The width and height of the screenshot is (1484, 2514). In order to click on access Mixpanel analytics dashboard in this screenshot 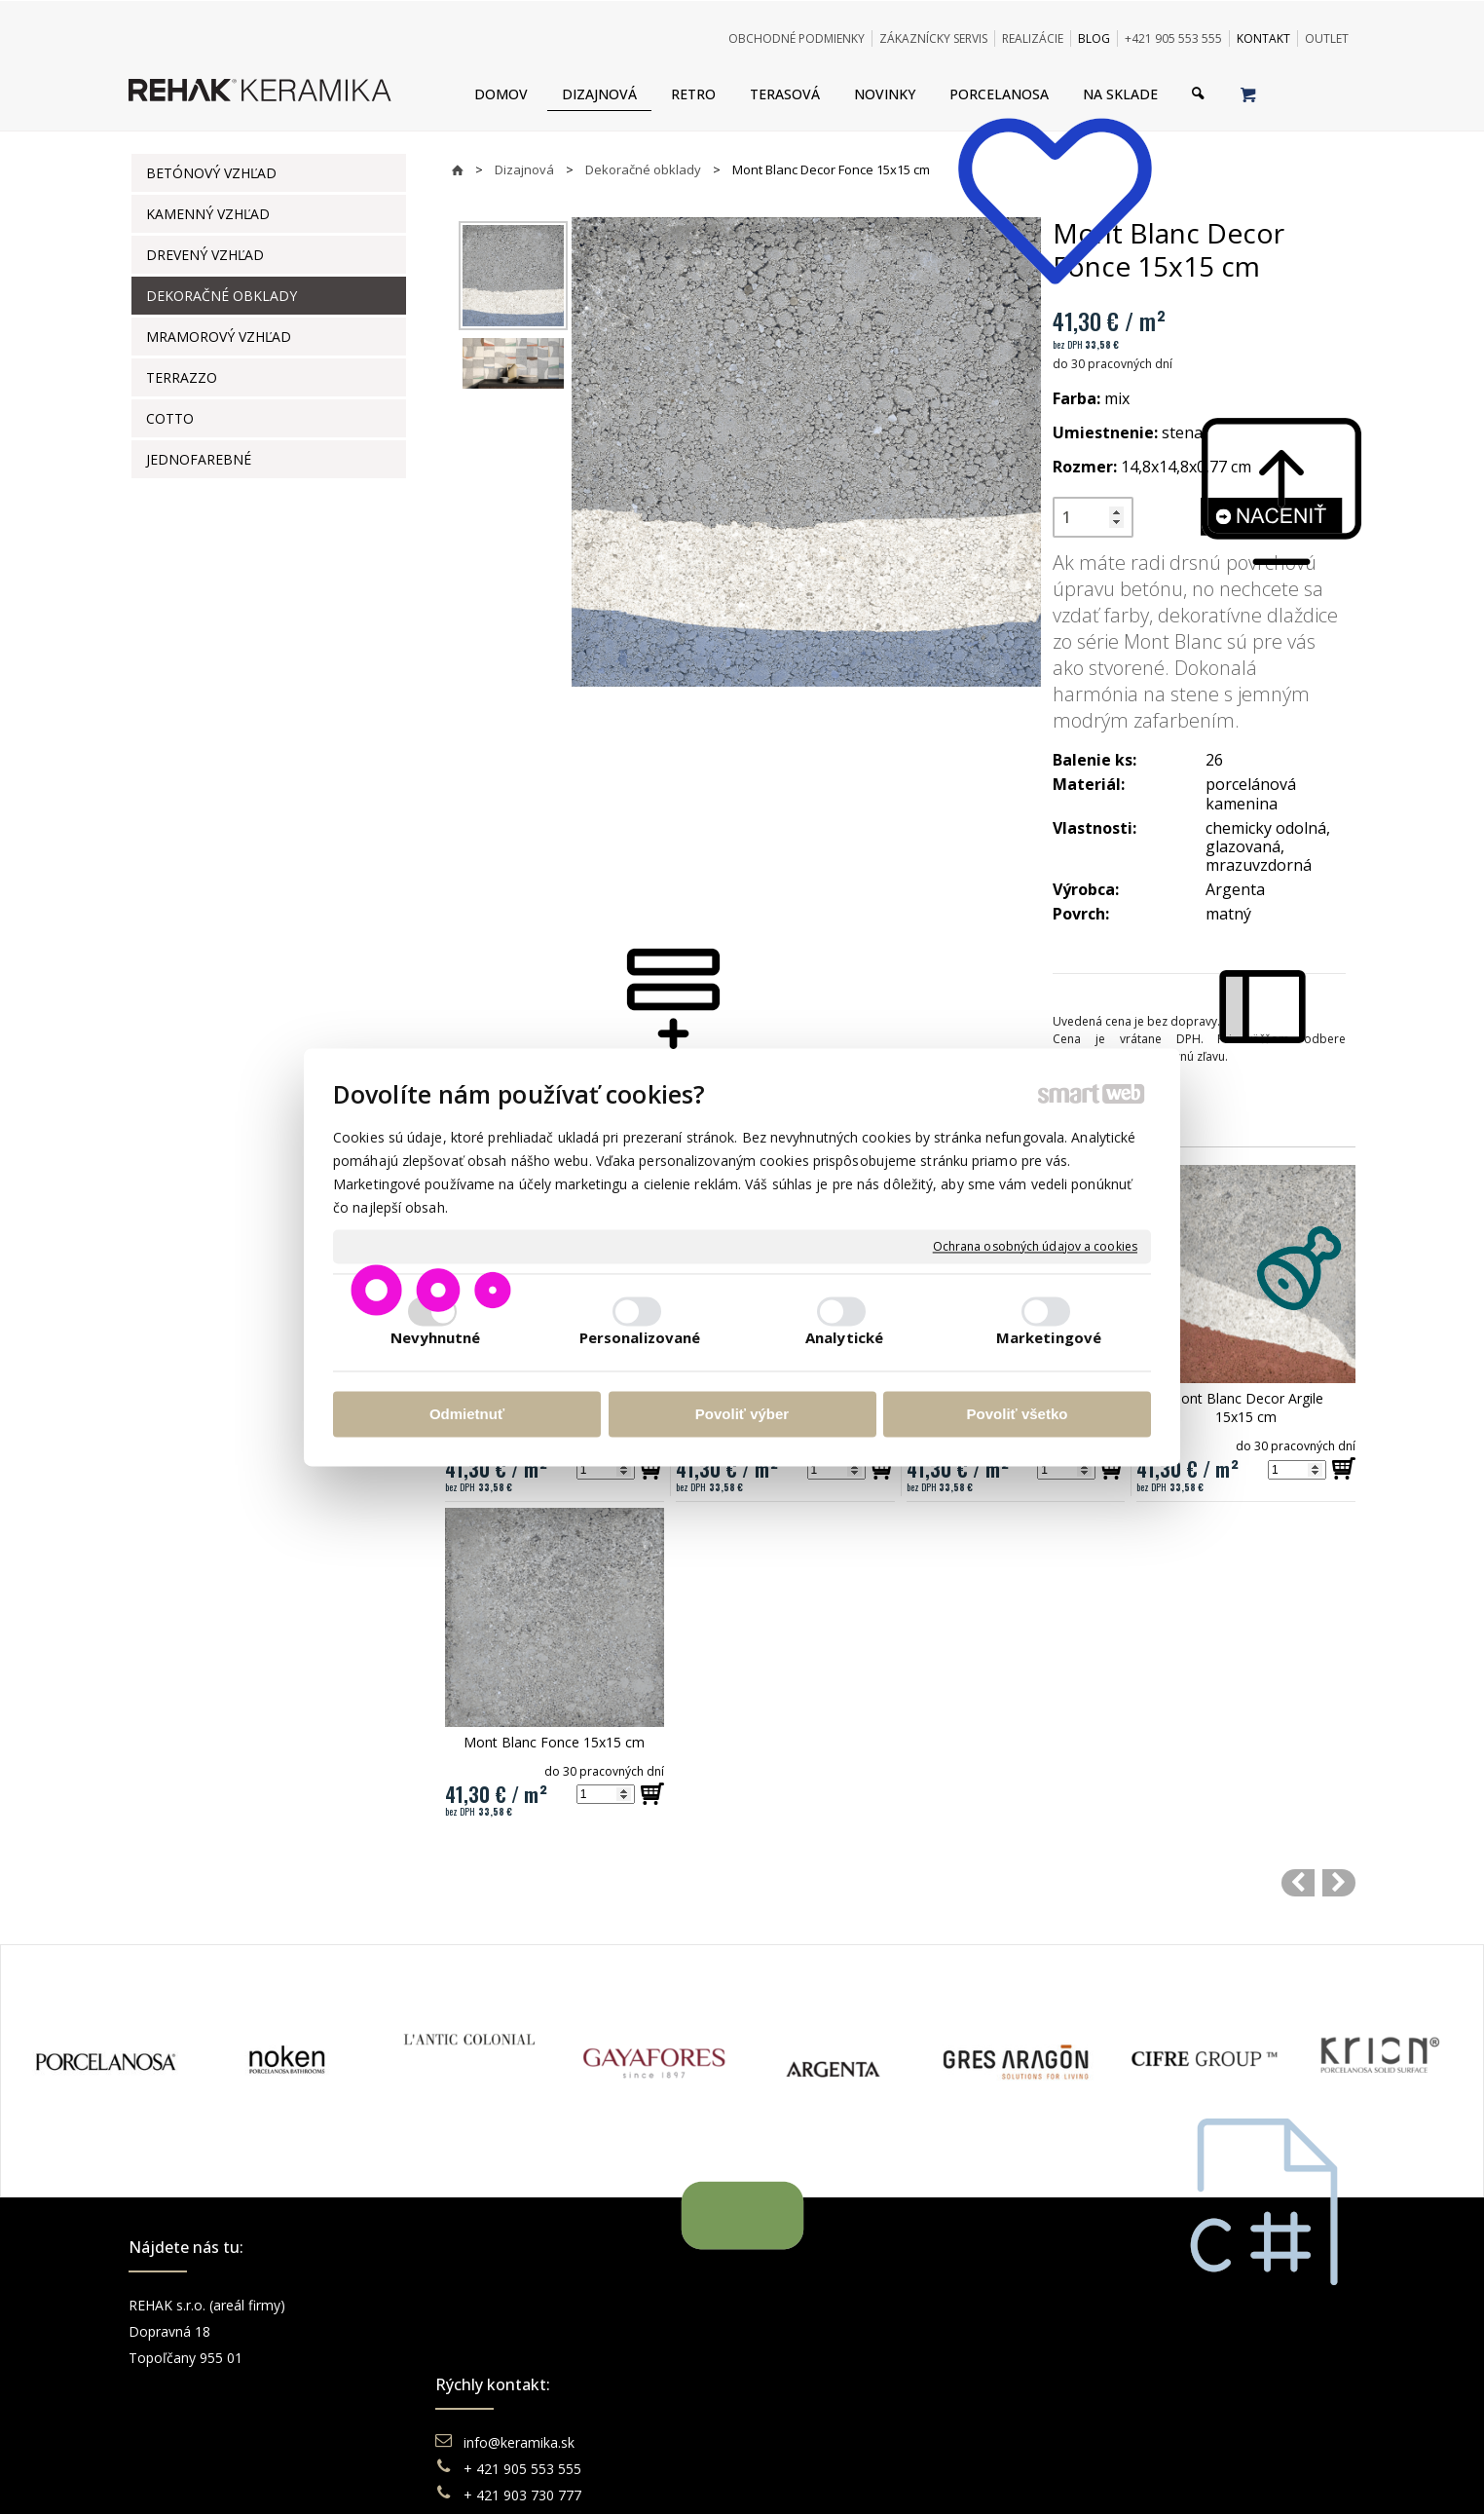, I will do `click(430, 1290)`.